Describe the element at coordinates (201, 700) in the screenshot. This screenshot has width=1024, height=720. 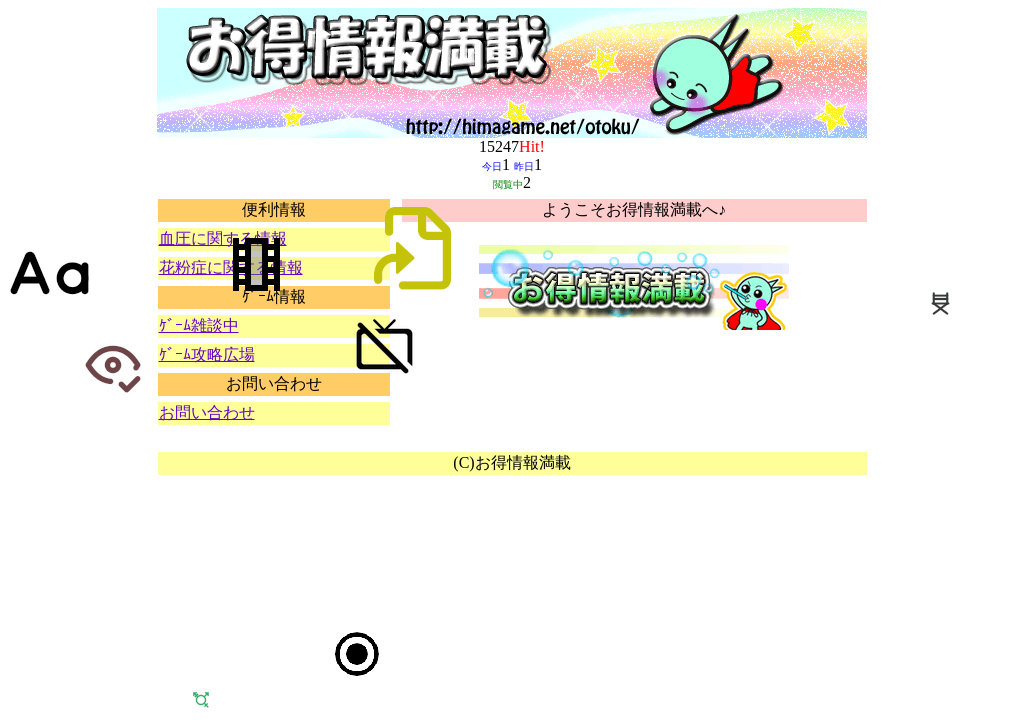
I see `select transgender as gender identity option` at that location.